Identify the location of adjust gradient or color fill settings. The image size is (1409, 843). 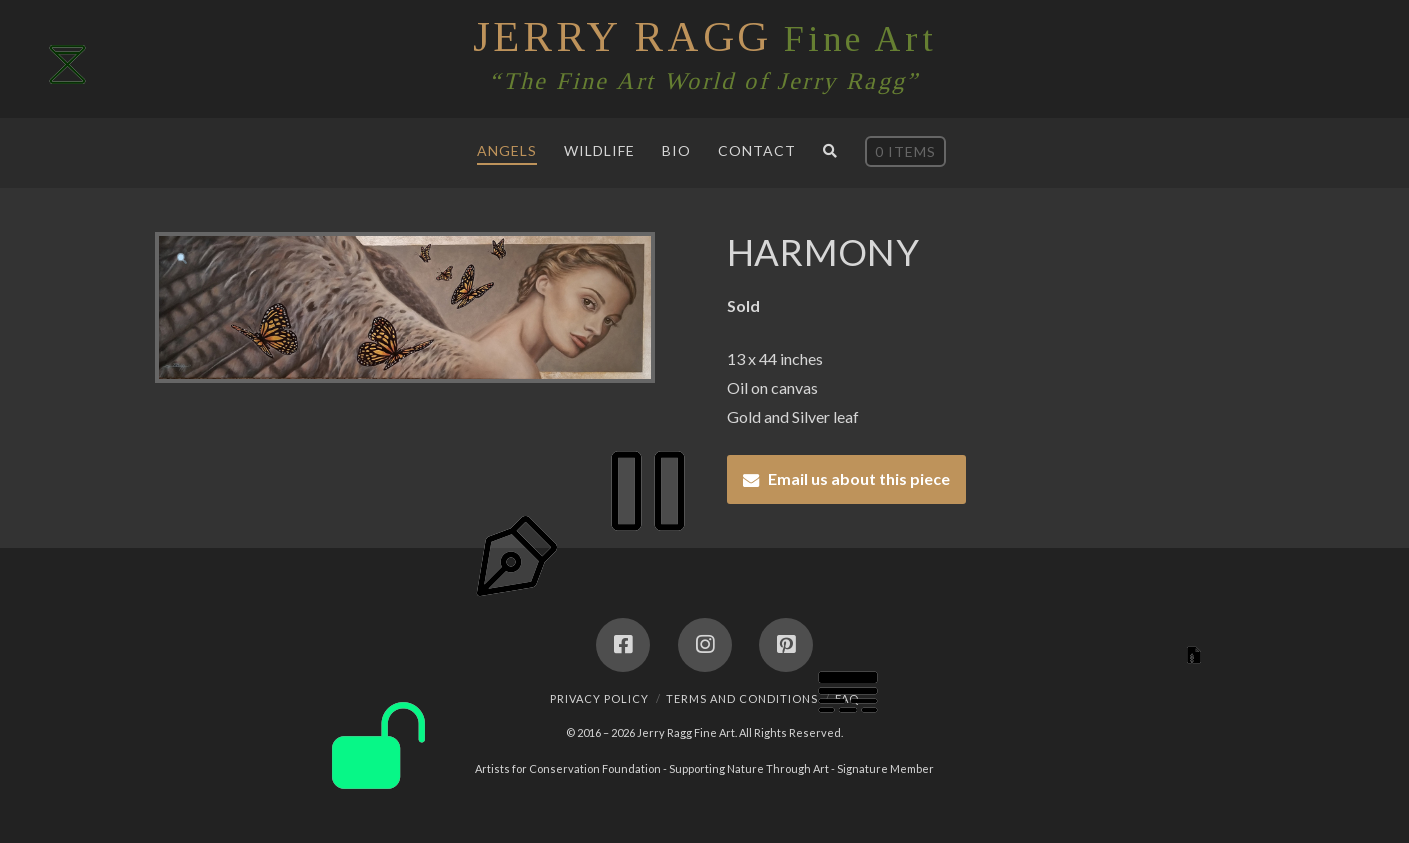
(848, 692).